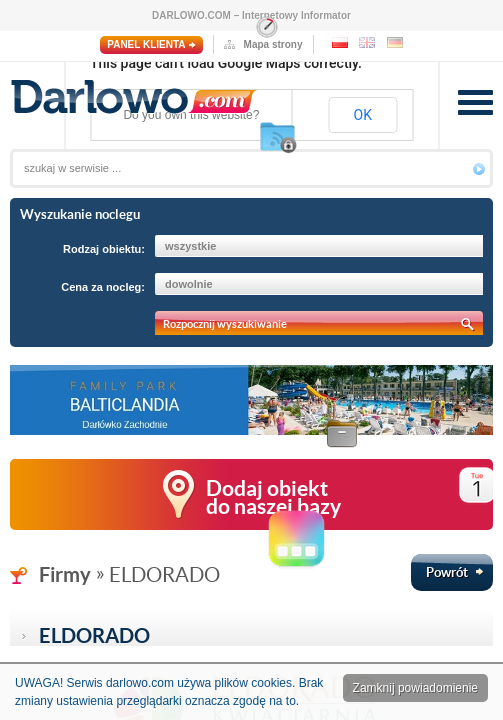 The image size is (503, 720). What do you see at coordinates (342, 433) in the screenshot?
I see `open the file manager application` at bounding box center [342, 433].